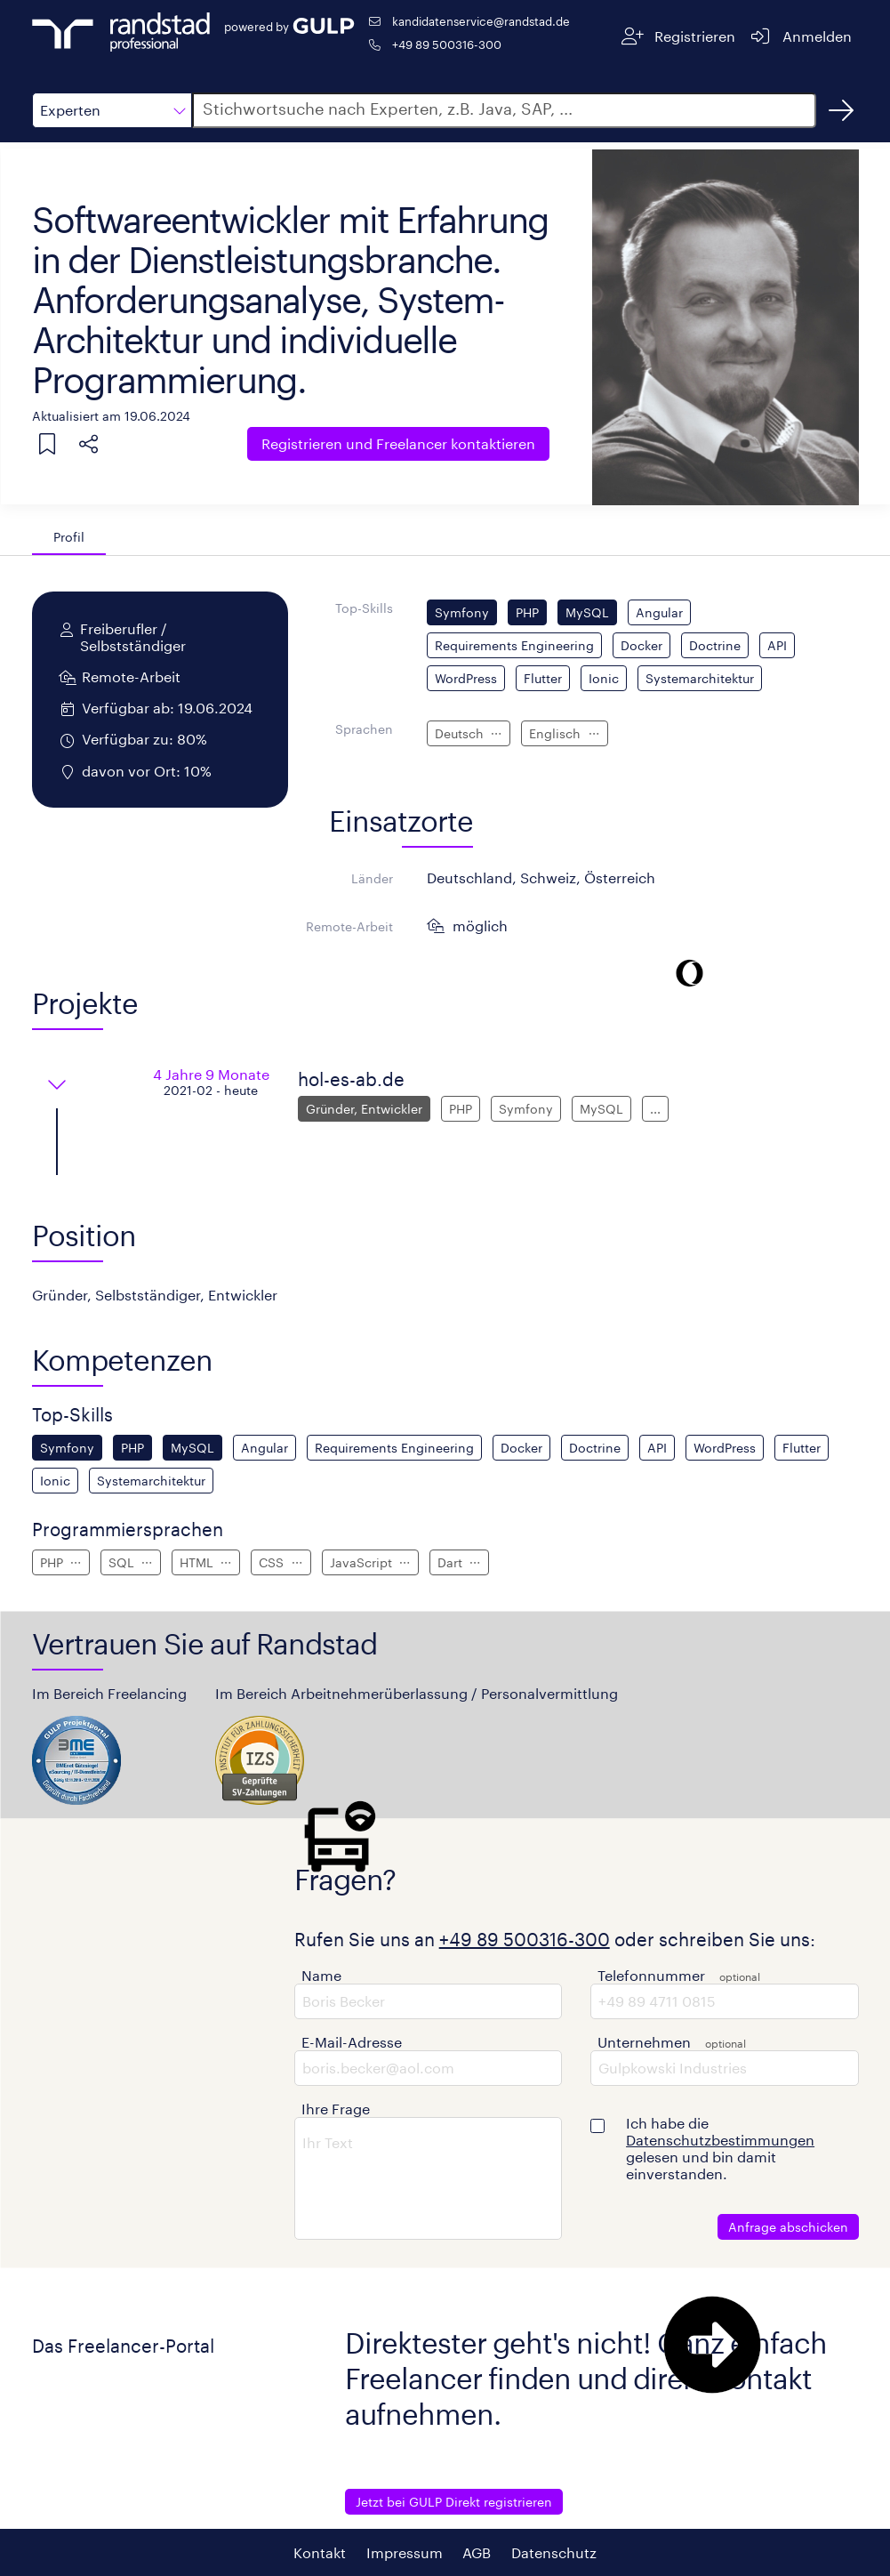 The width and height of the screenshot is (890, 2576). What do you see at coordinates (338, 1838) in the screenshot?
I see `indicates wifi available on public transit` at bounding box center [338, 1838].